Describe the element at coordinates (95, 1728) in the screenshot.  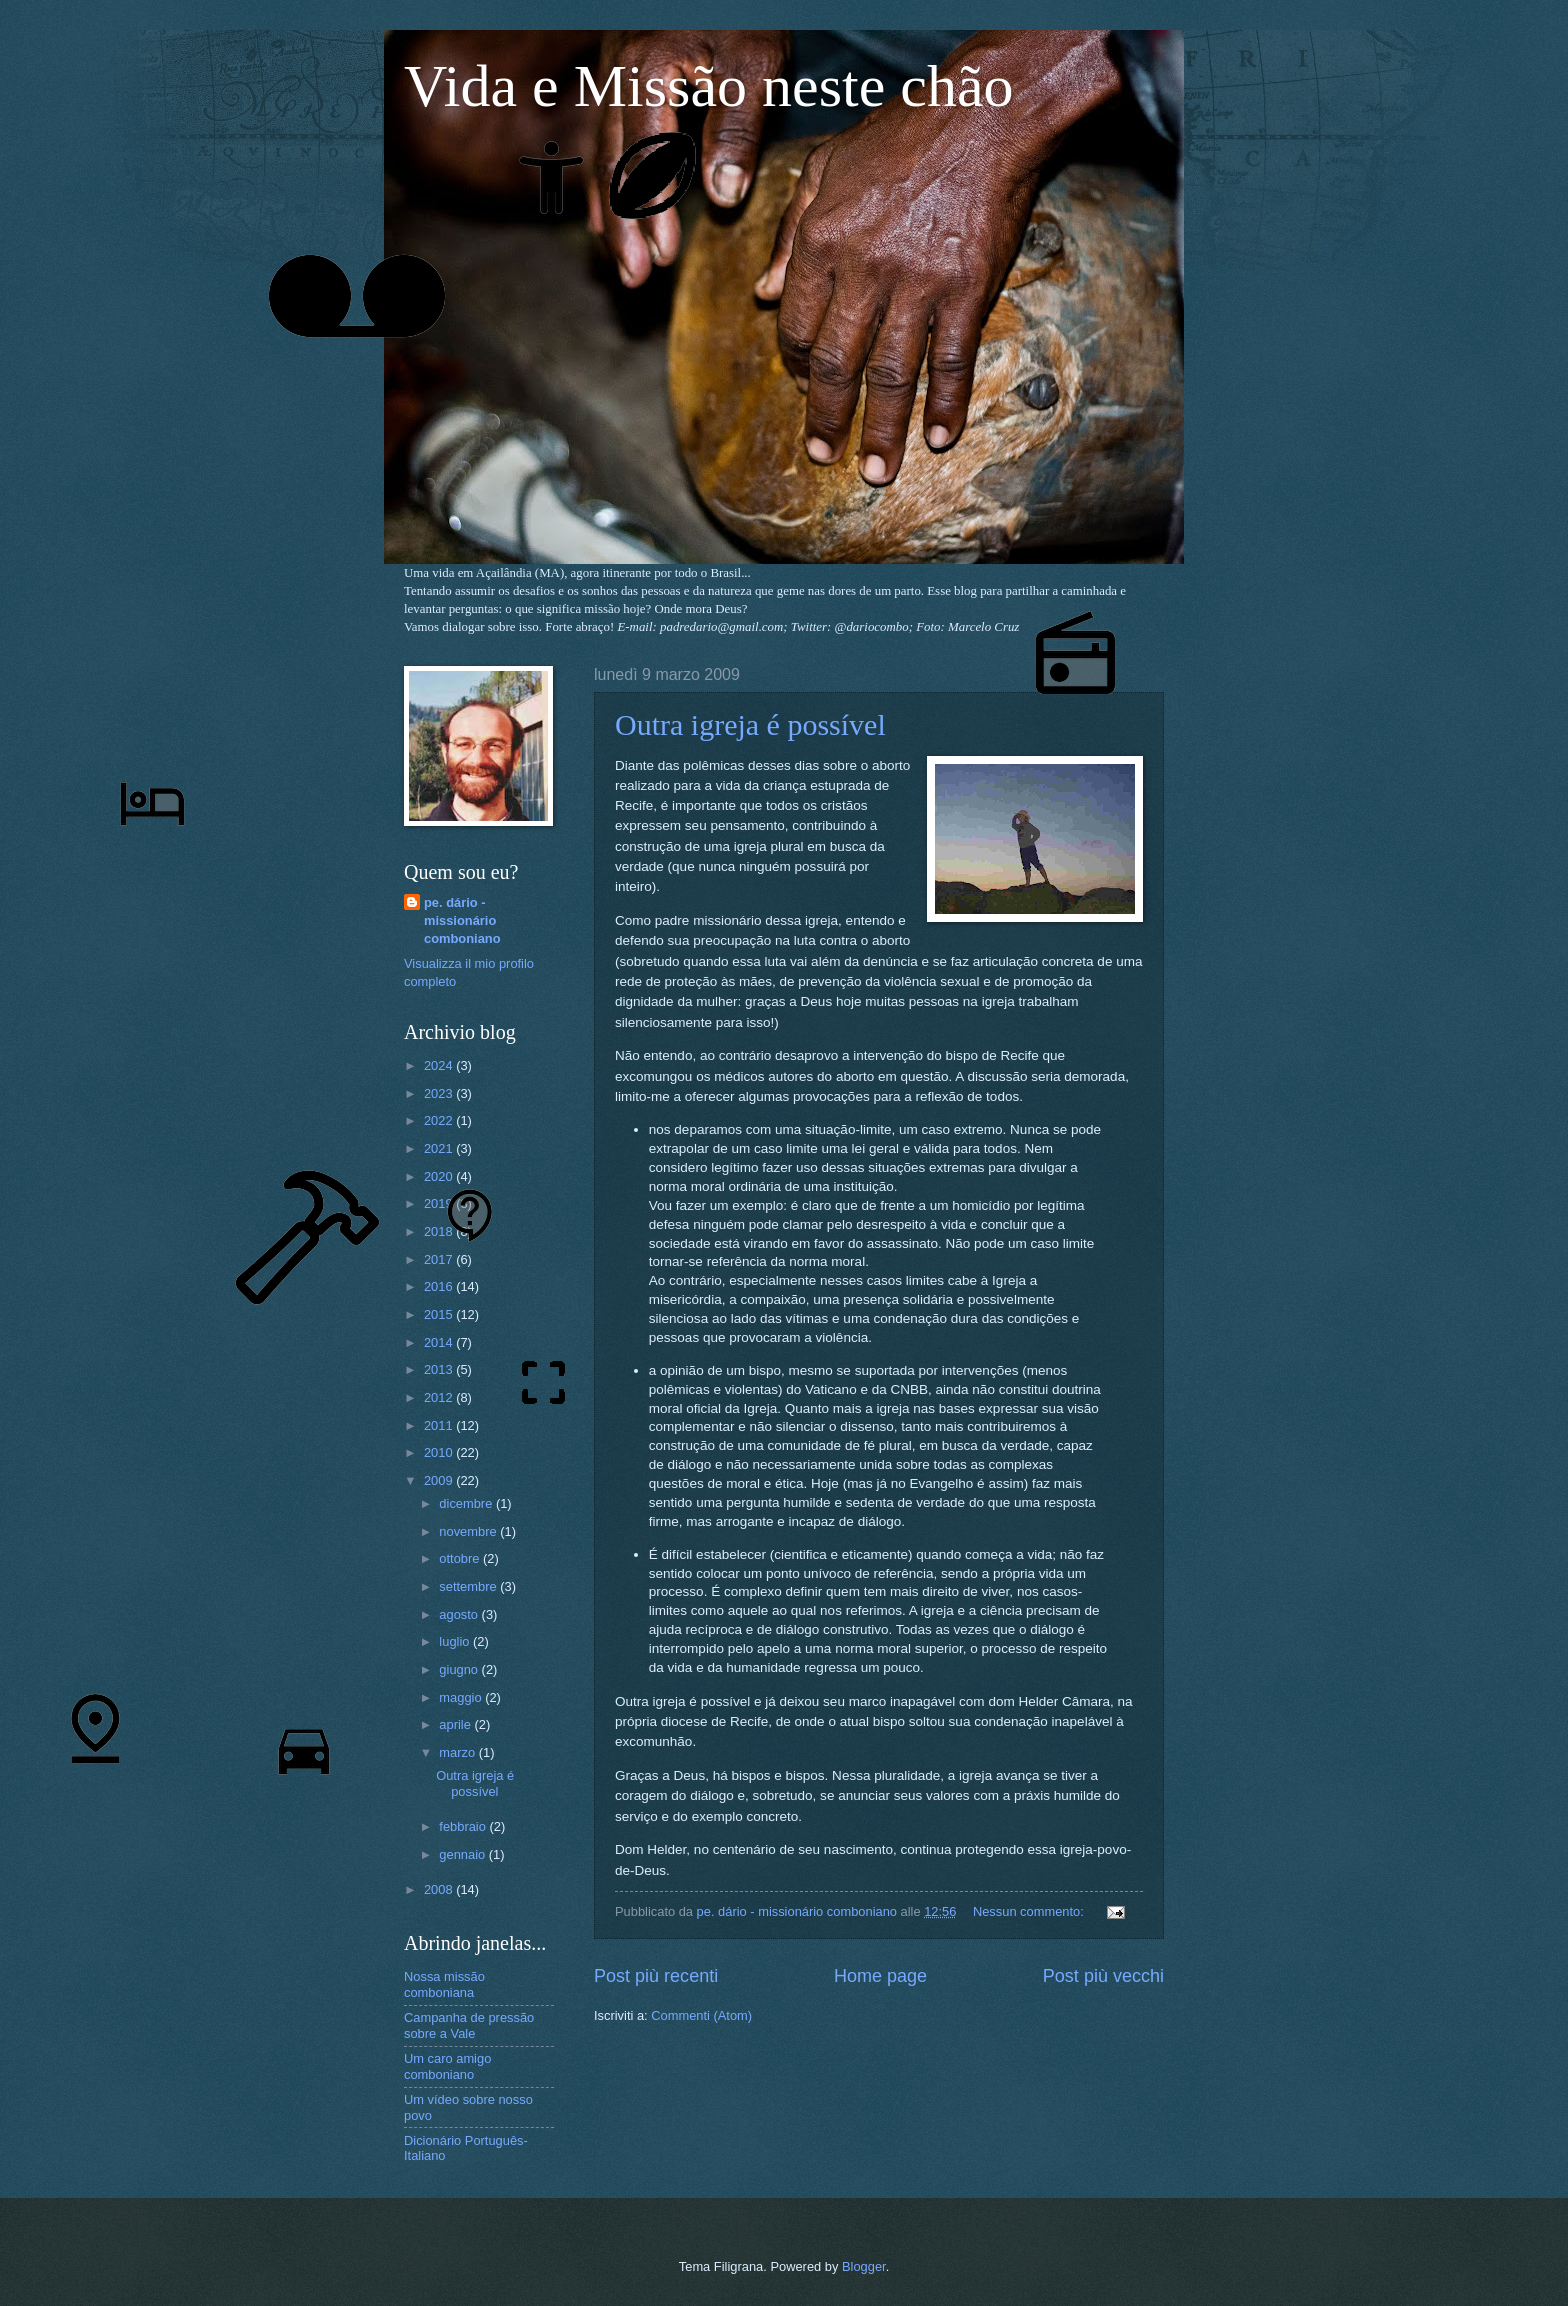
I see `drop a pin on the map` at that location.